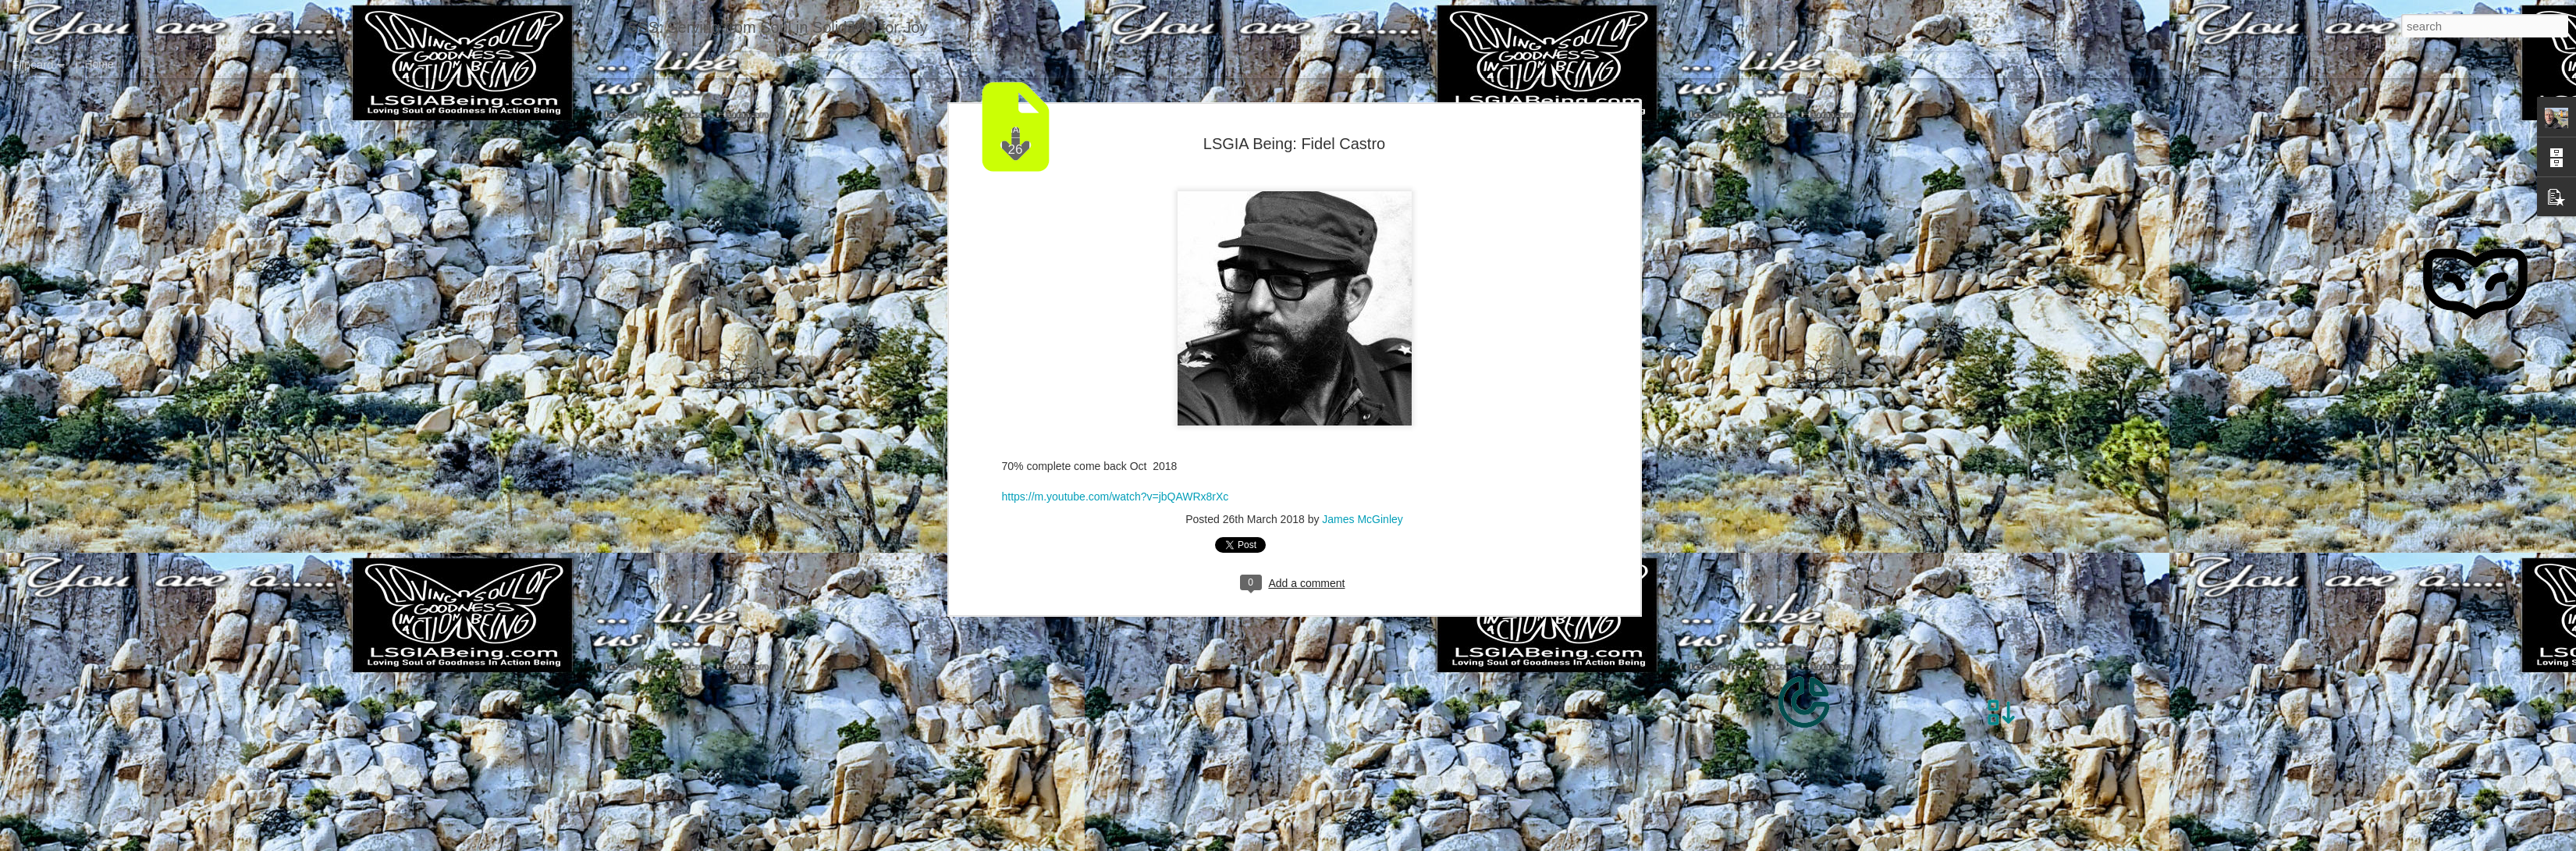  Describe the element at coordinates (2475, 282) in the screenshot. I see `enable incognito or private browsing mode` at that location.